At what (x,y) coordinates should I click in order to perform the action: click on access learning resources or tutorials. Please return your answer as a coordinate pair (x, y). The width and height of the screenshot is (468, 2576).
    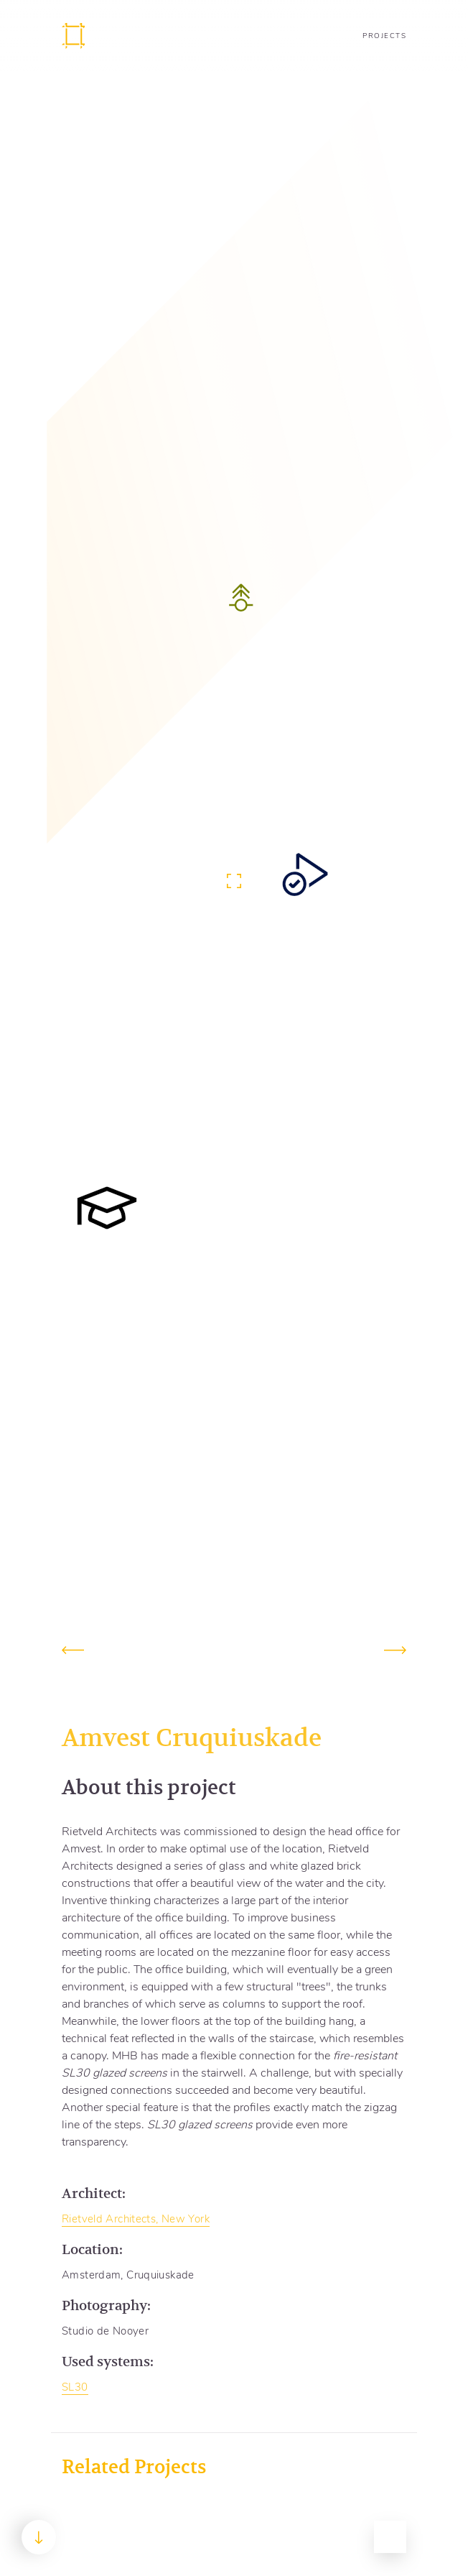
    Looking at the image, I should click on (107, 1208).